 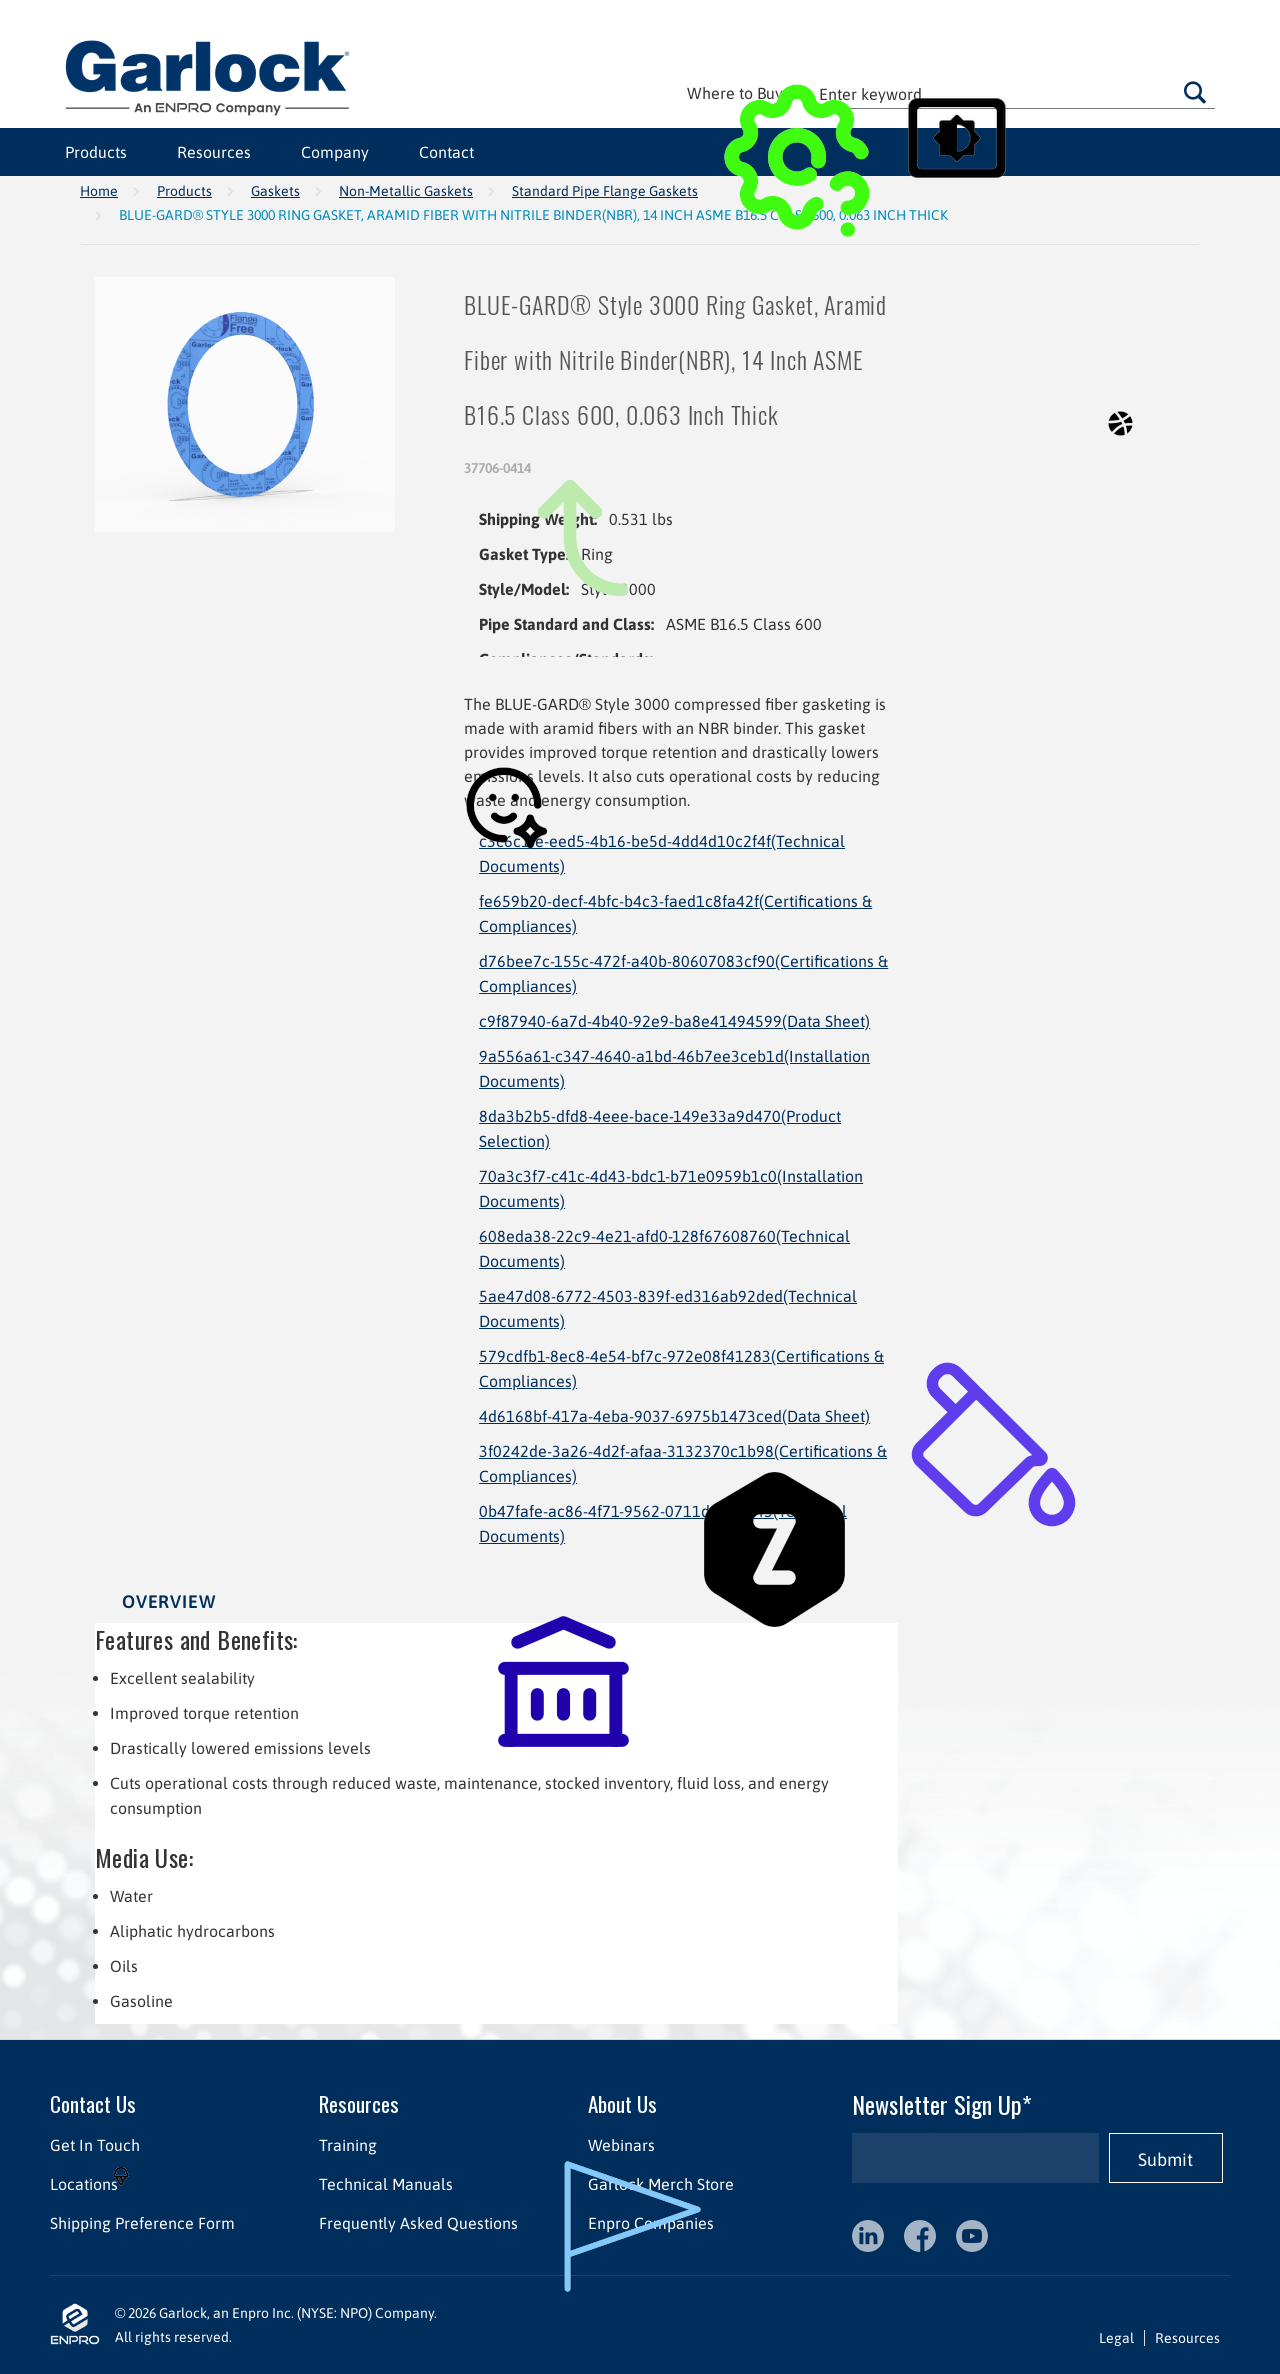 I want to click on browse dessert or ice cream options, so click(x=121, y=2176).